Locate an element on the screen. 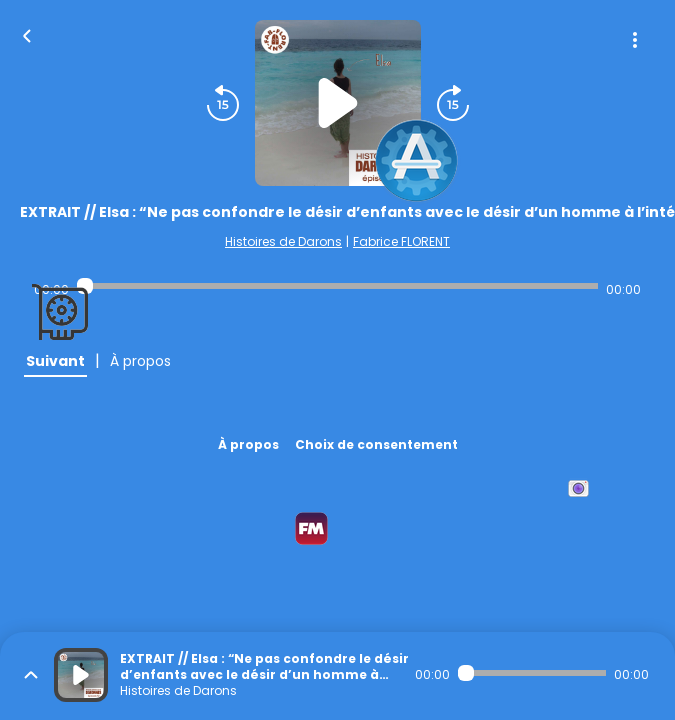 The image size is (675, 720). open football manager app is located at coordinates (311, 528).